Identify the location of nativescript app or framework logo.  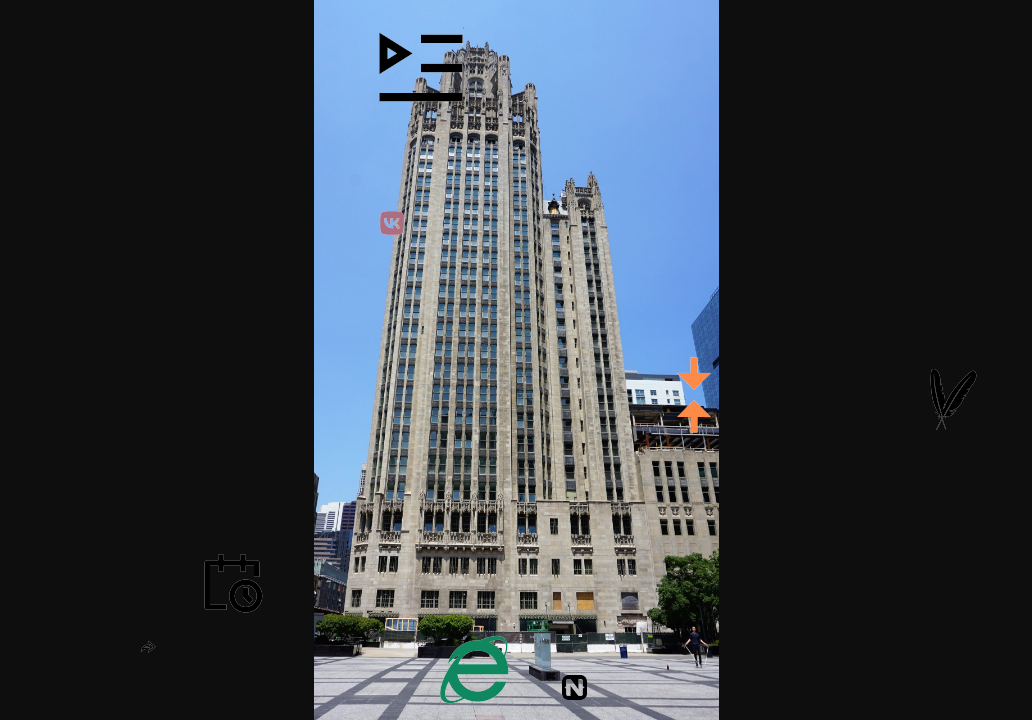
(574, 687).